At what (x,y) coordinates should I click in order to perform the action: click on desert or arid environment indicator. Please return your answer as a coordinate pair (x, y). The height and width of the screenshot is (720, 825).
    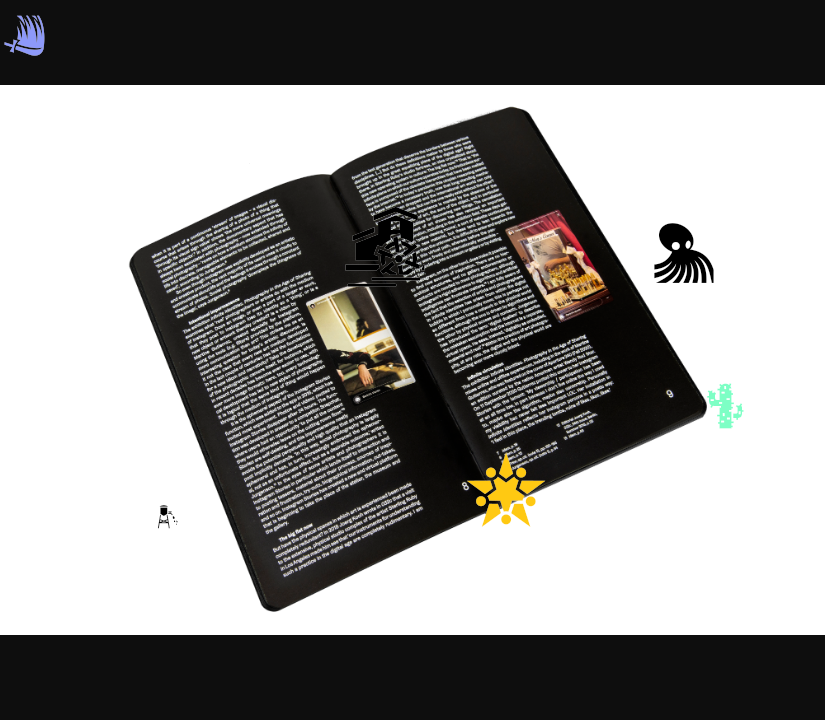
    Looking at the image, I should click on (721, 406).